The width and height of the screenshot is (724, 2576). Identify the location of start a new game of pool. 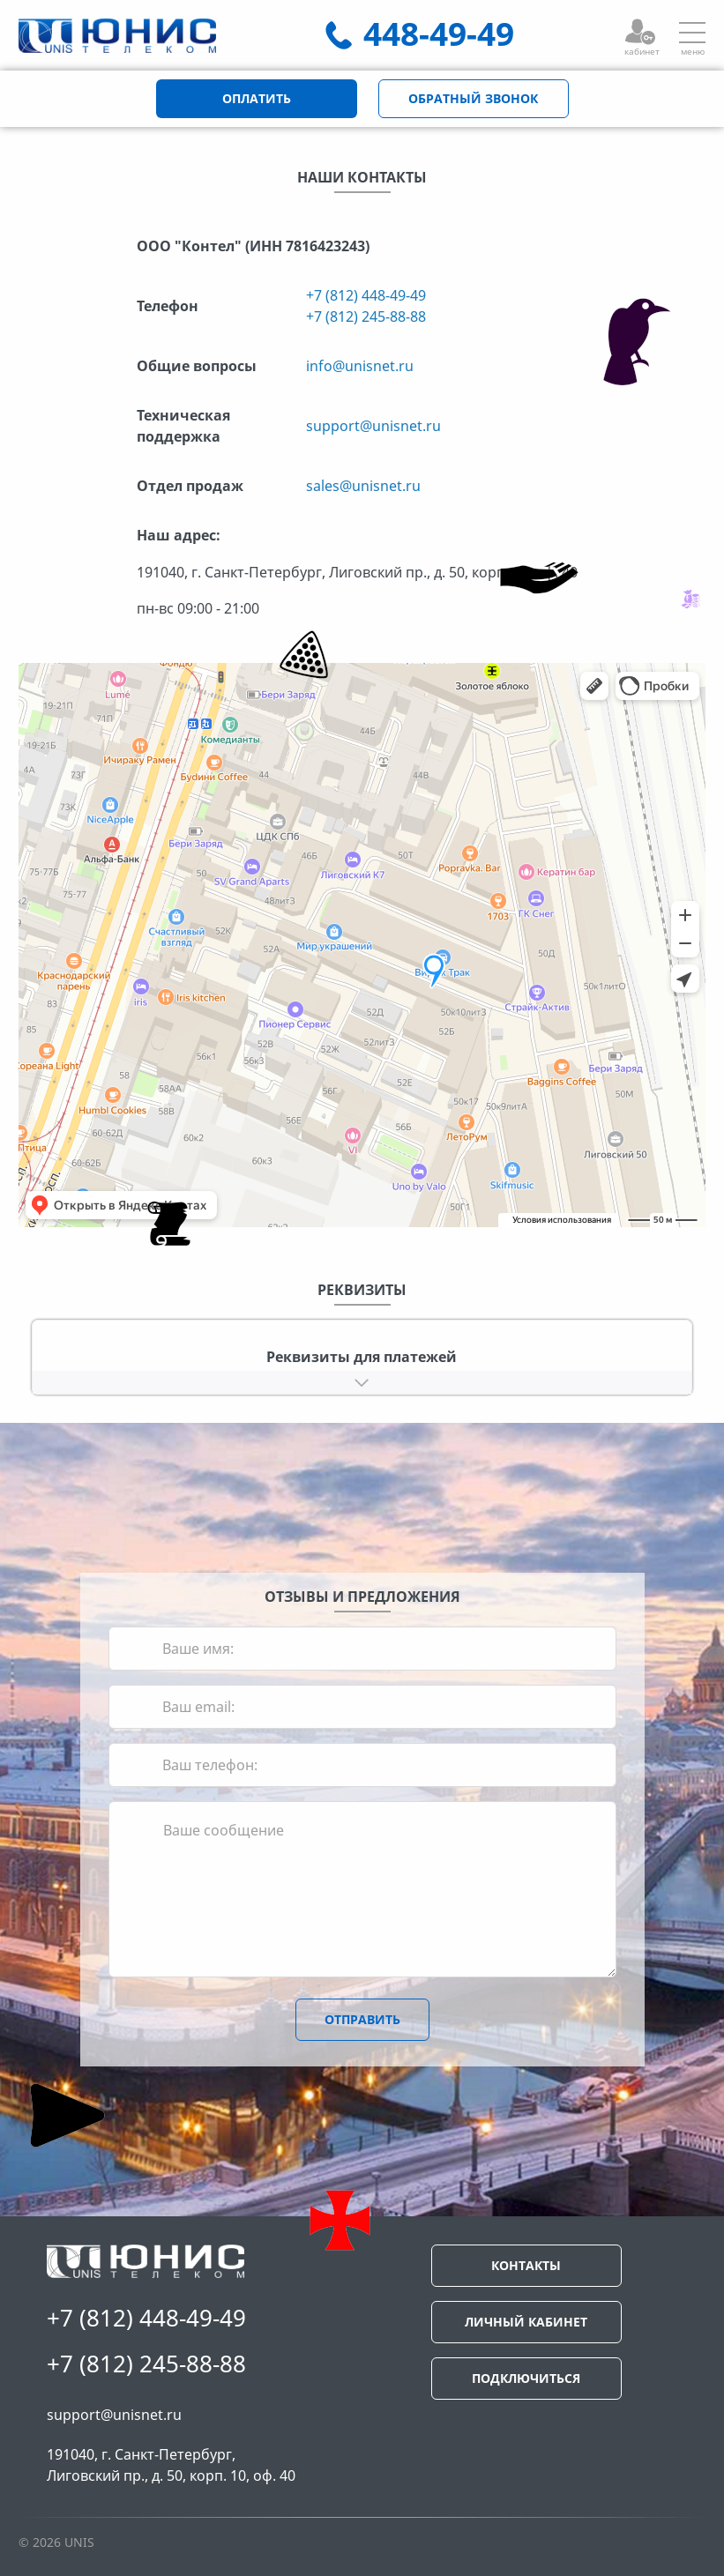
(303, 654).